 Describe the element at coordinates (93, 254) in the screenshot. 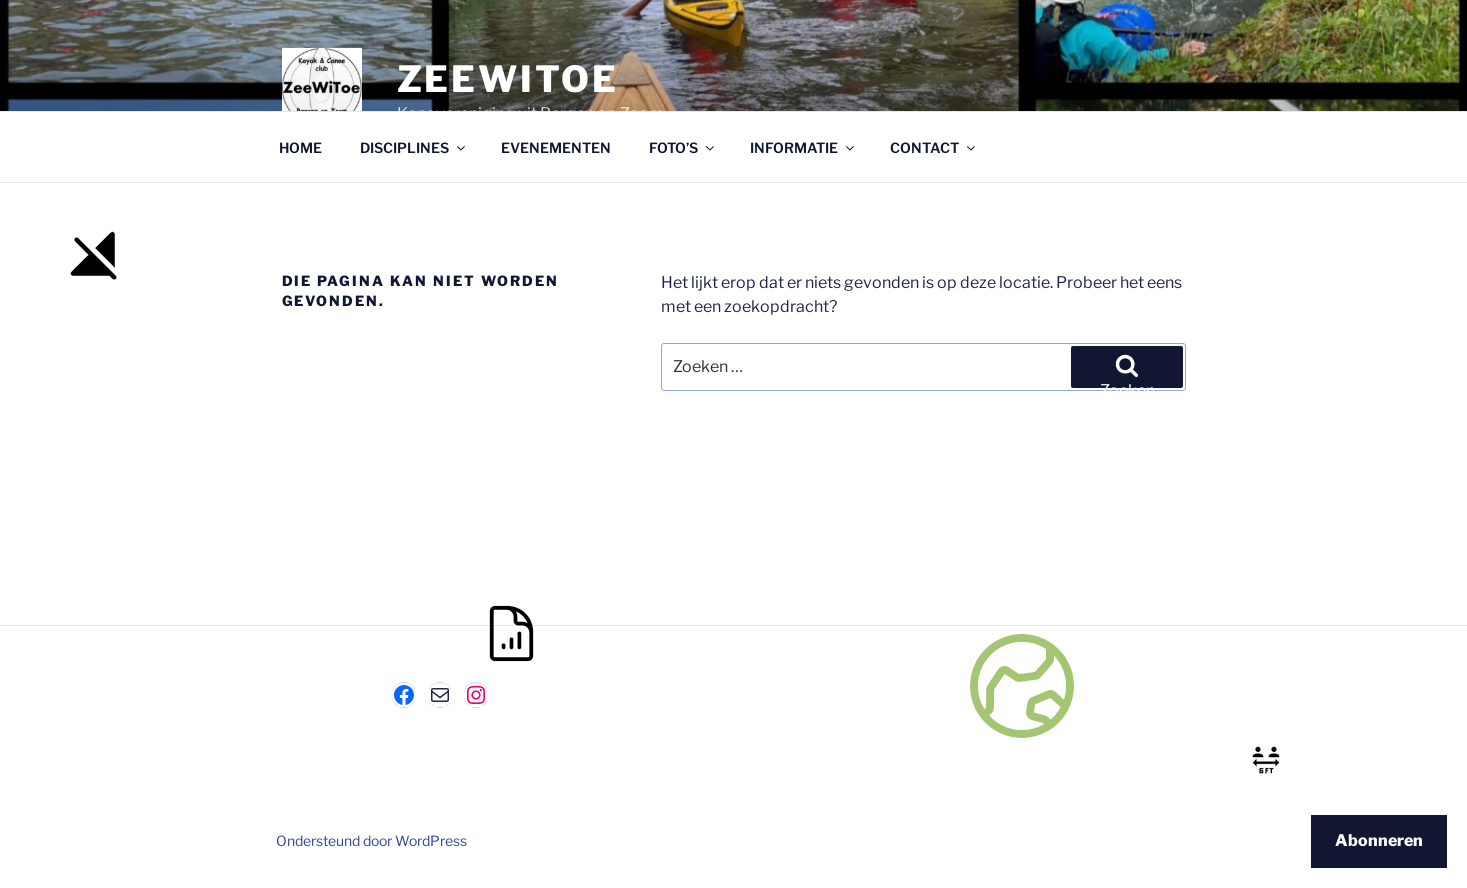

I see `indicates no cellular signal or mobile data unavailable` at that location.